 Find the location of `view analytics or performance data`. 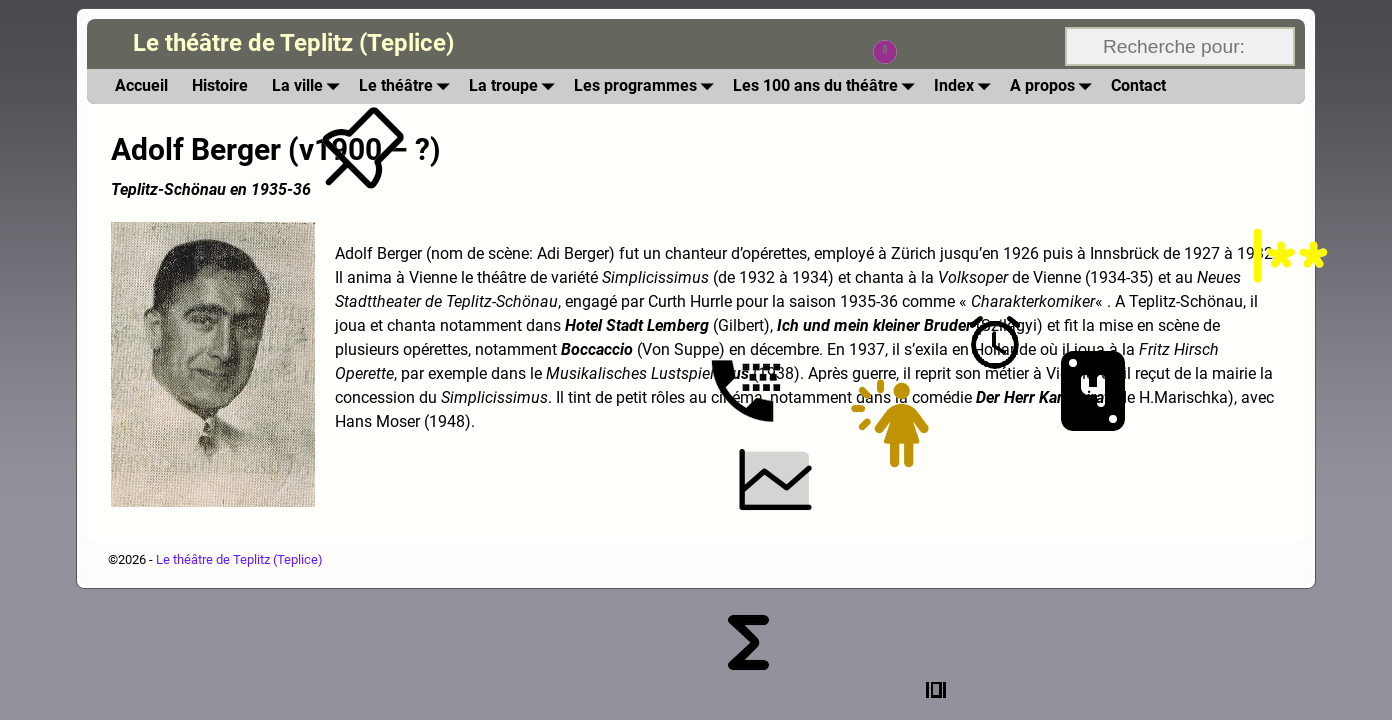

view analytics or performance data is located at coordinates (775, 479).